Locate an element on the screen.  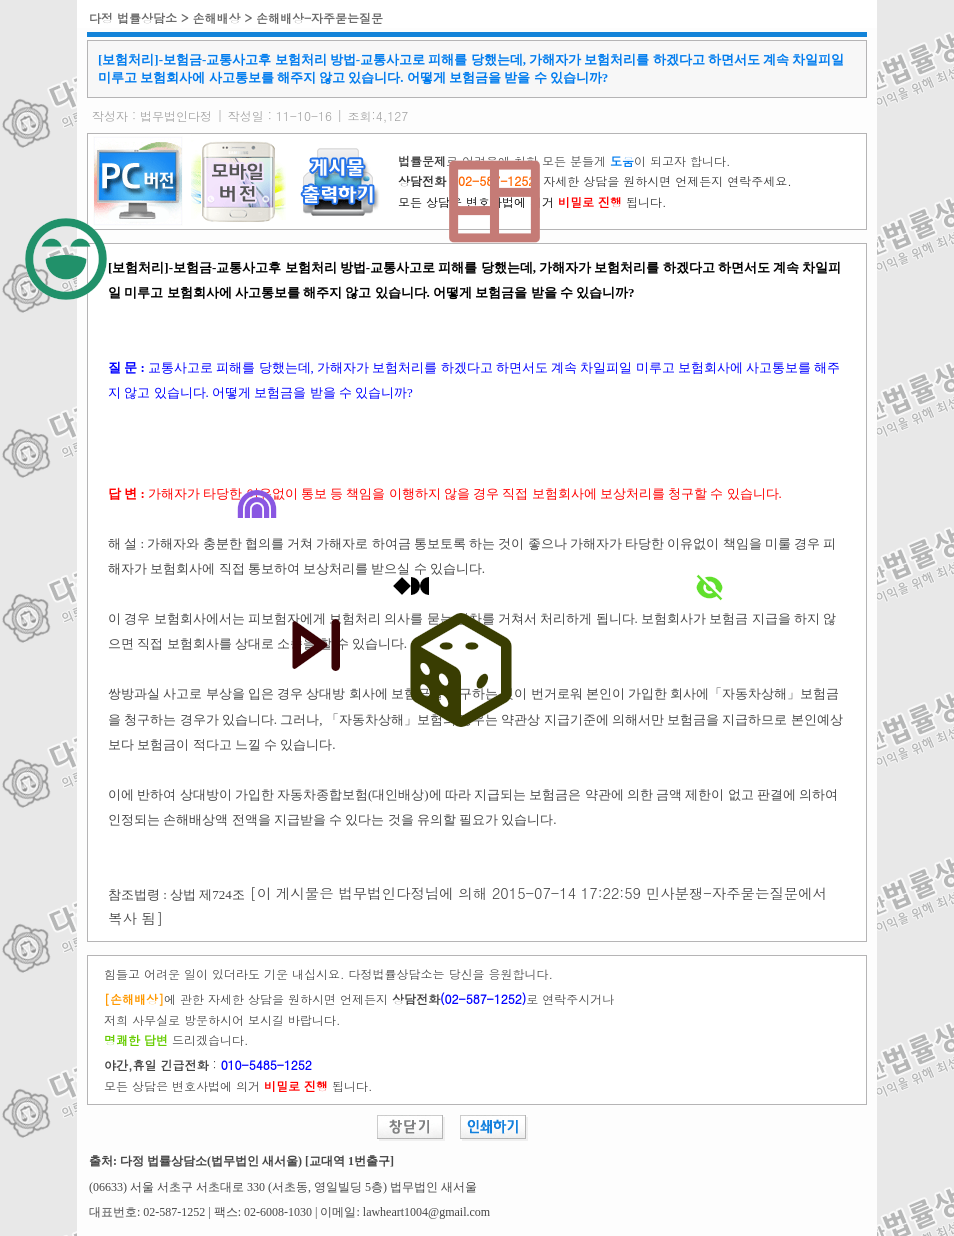
add a laughing reaction to a message is located at coordinates (66, 259).